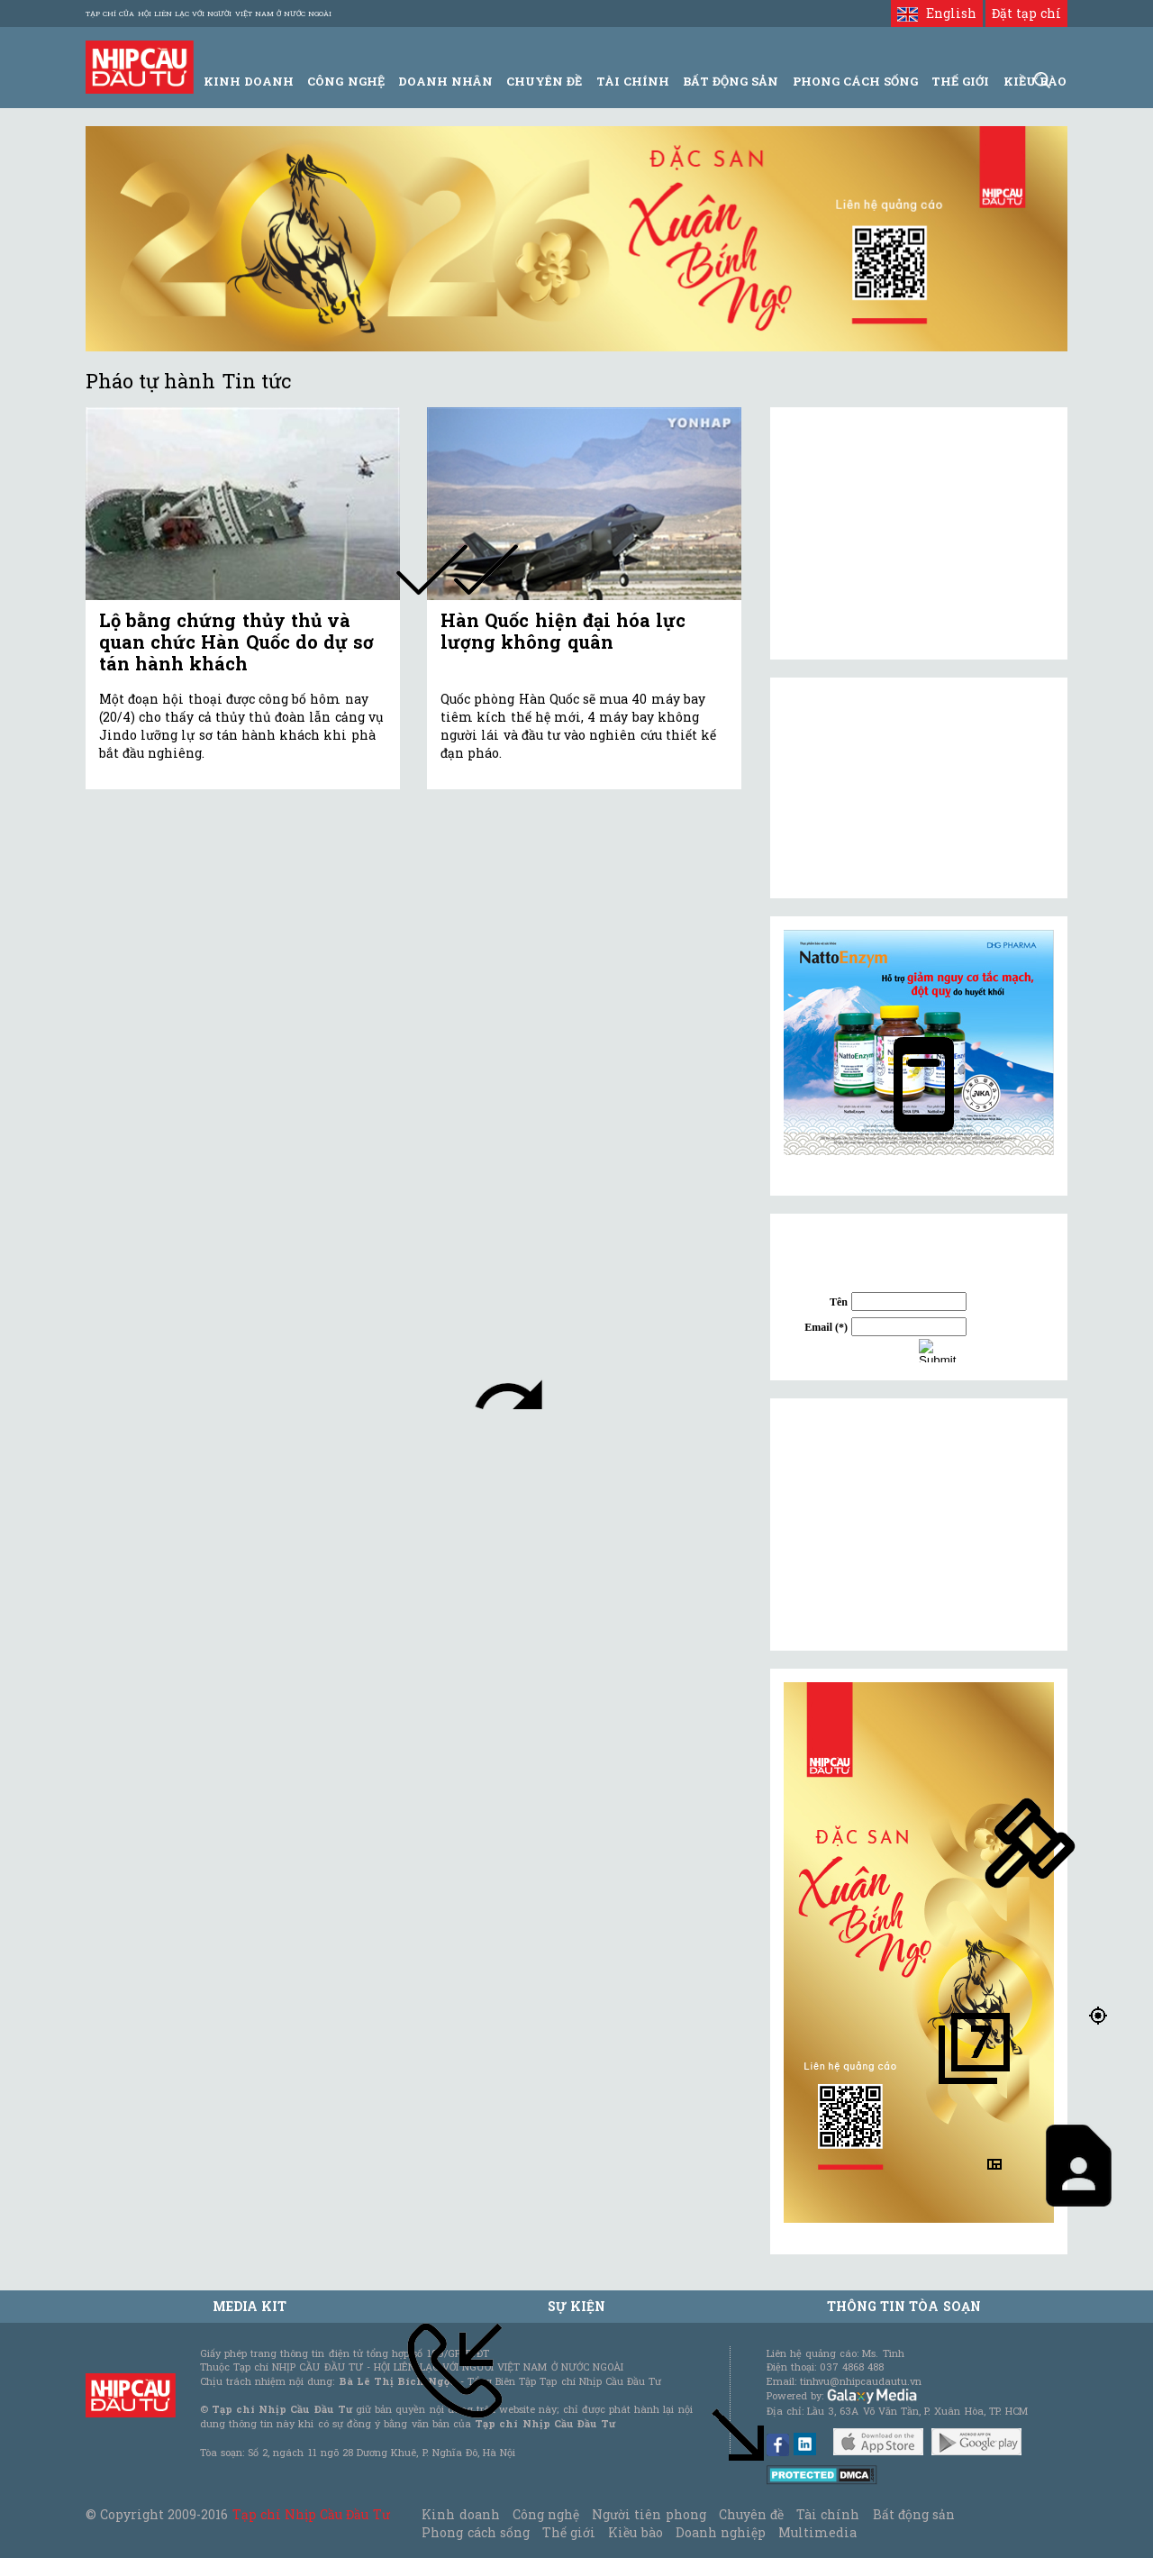 The width and height of the screenshot is (1153, 2576). Describe the element at coordinates (974, 2048) in the screenshot. I see `indicates item 7 in a numbered series or filter` at that location.